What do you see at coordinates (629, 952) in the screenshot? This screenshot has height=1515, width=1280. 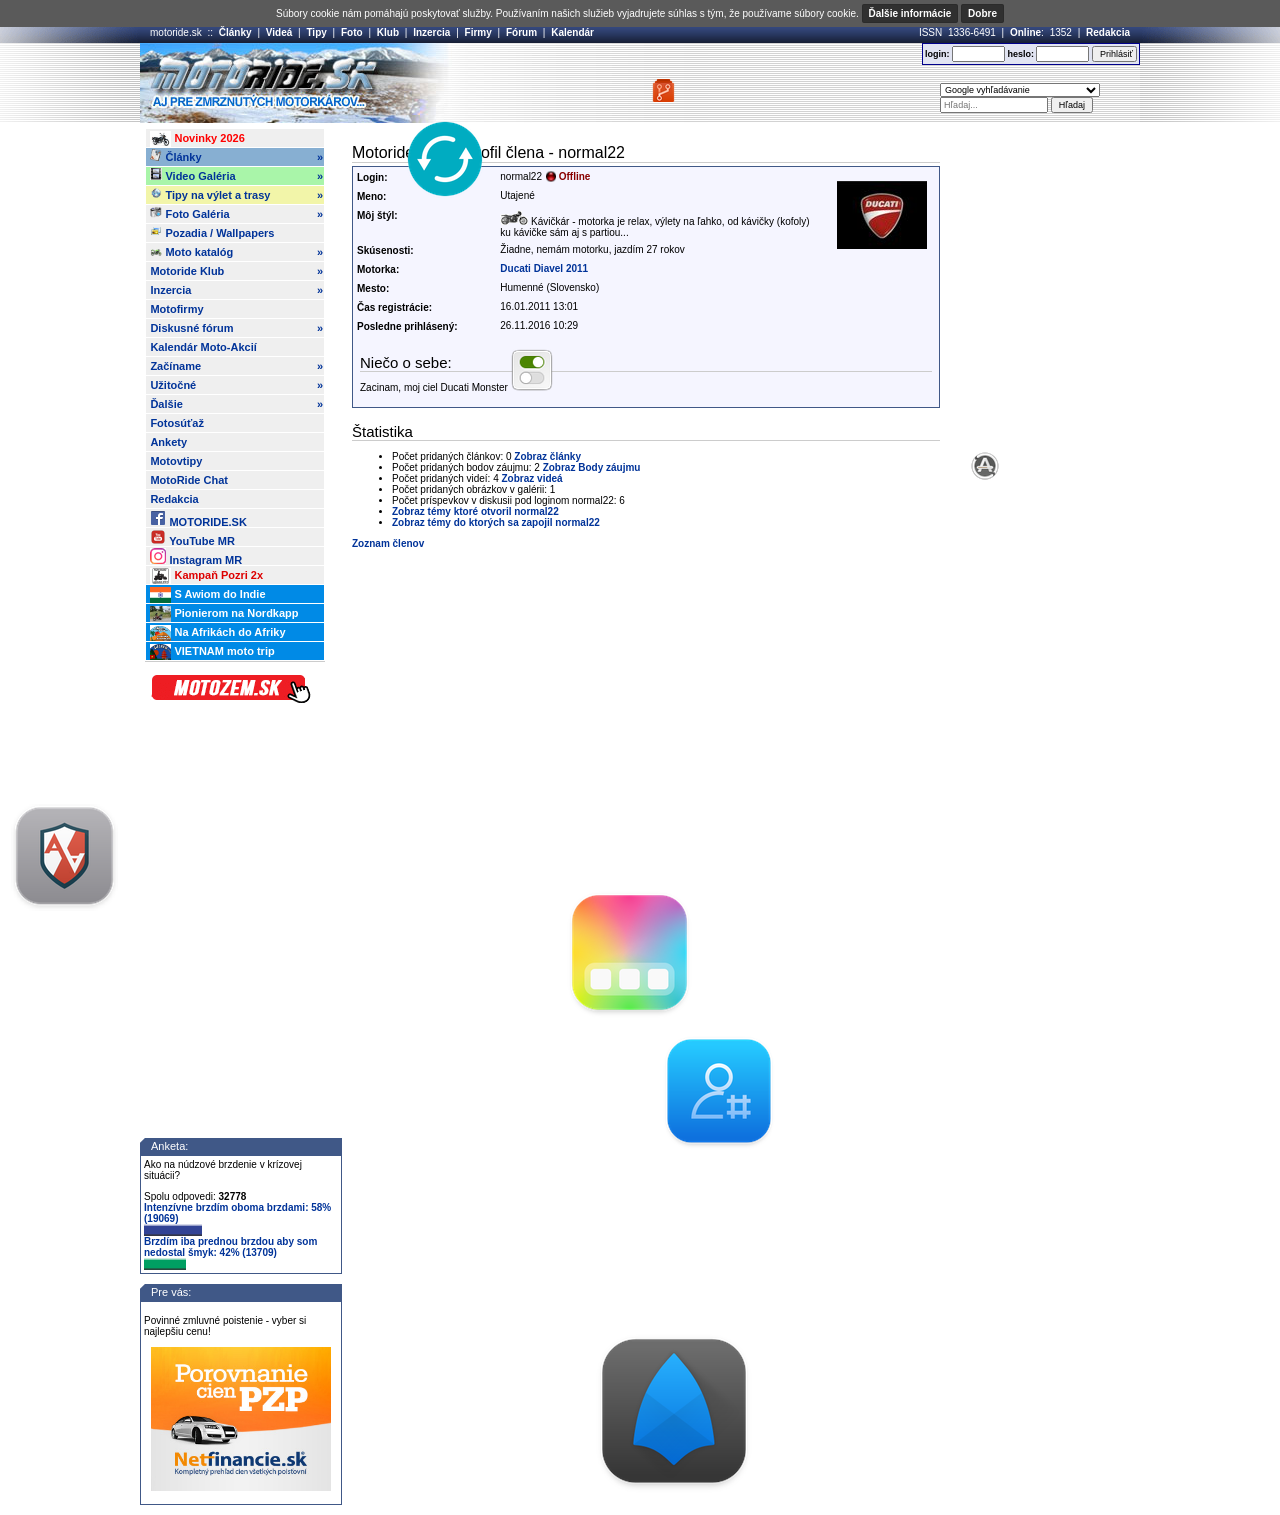 I see `adjust display color and calibration settings` at bounding box center [629, 952].